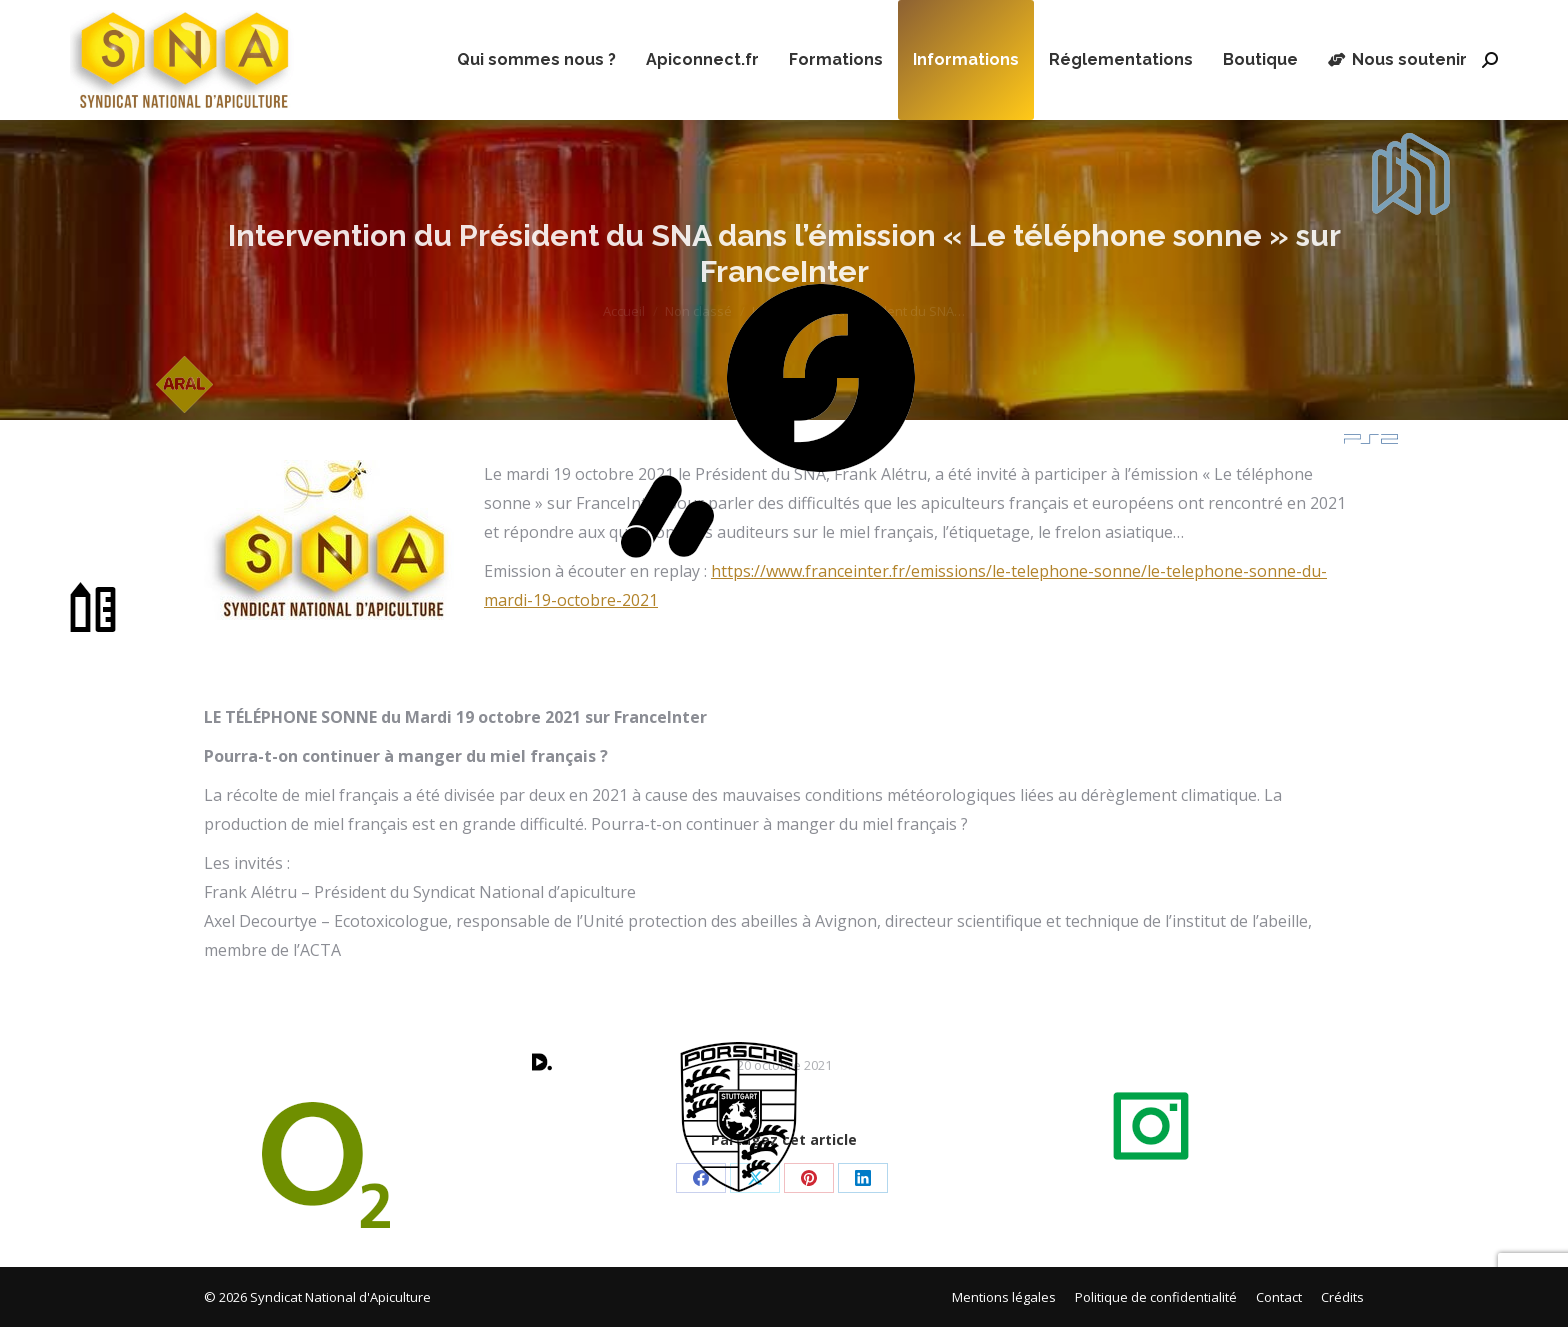 The image size is (1568, 1327). I want to click on nhost backend-as-a-service platform logo, so click(1411, 174).